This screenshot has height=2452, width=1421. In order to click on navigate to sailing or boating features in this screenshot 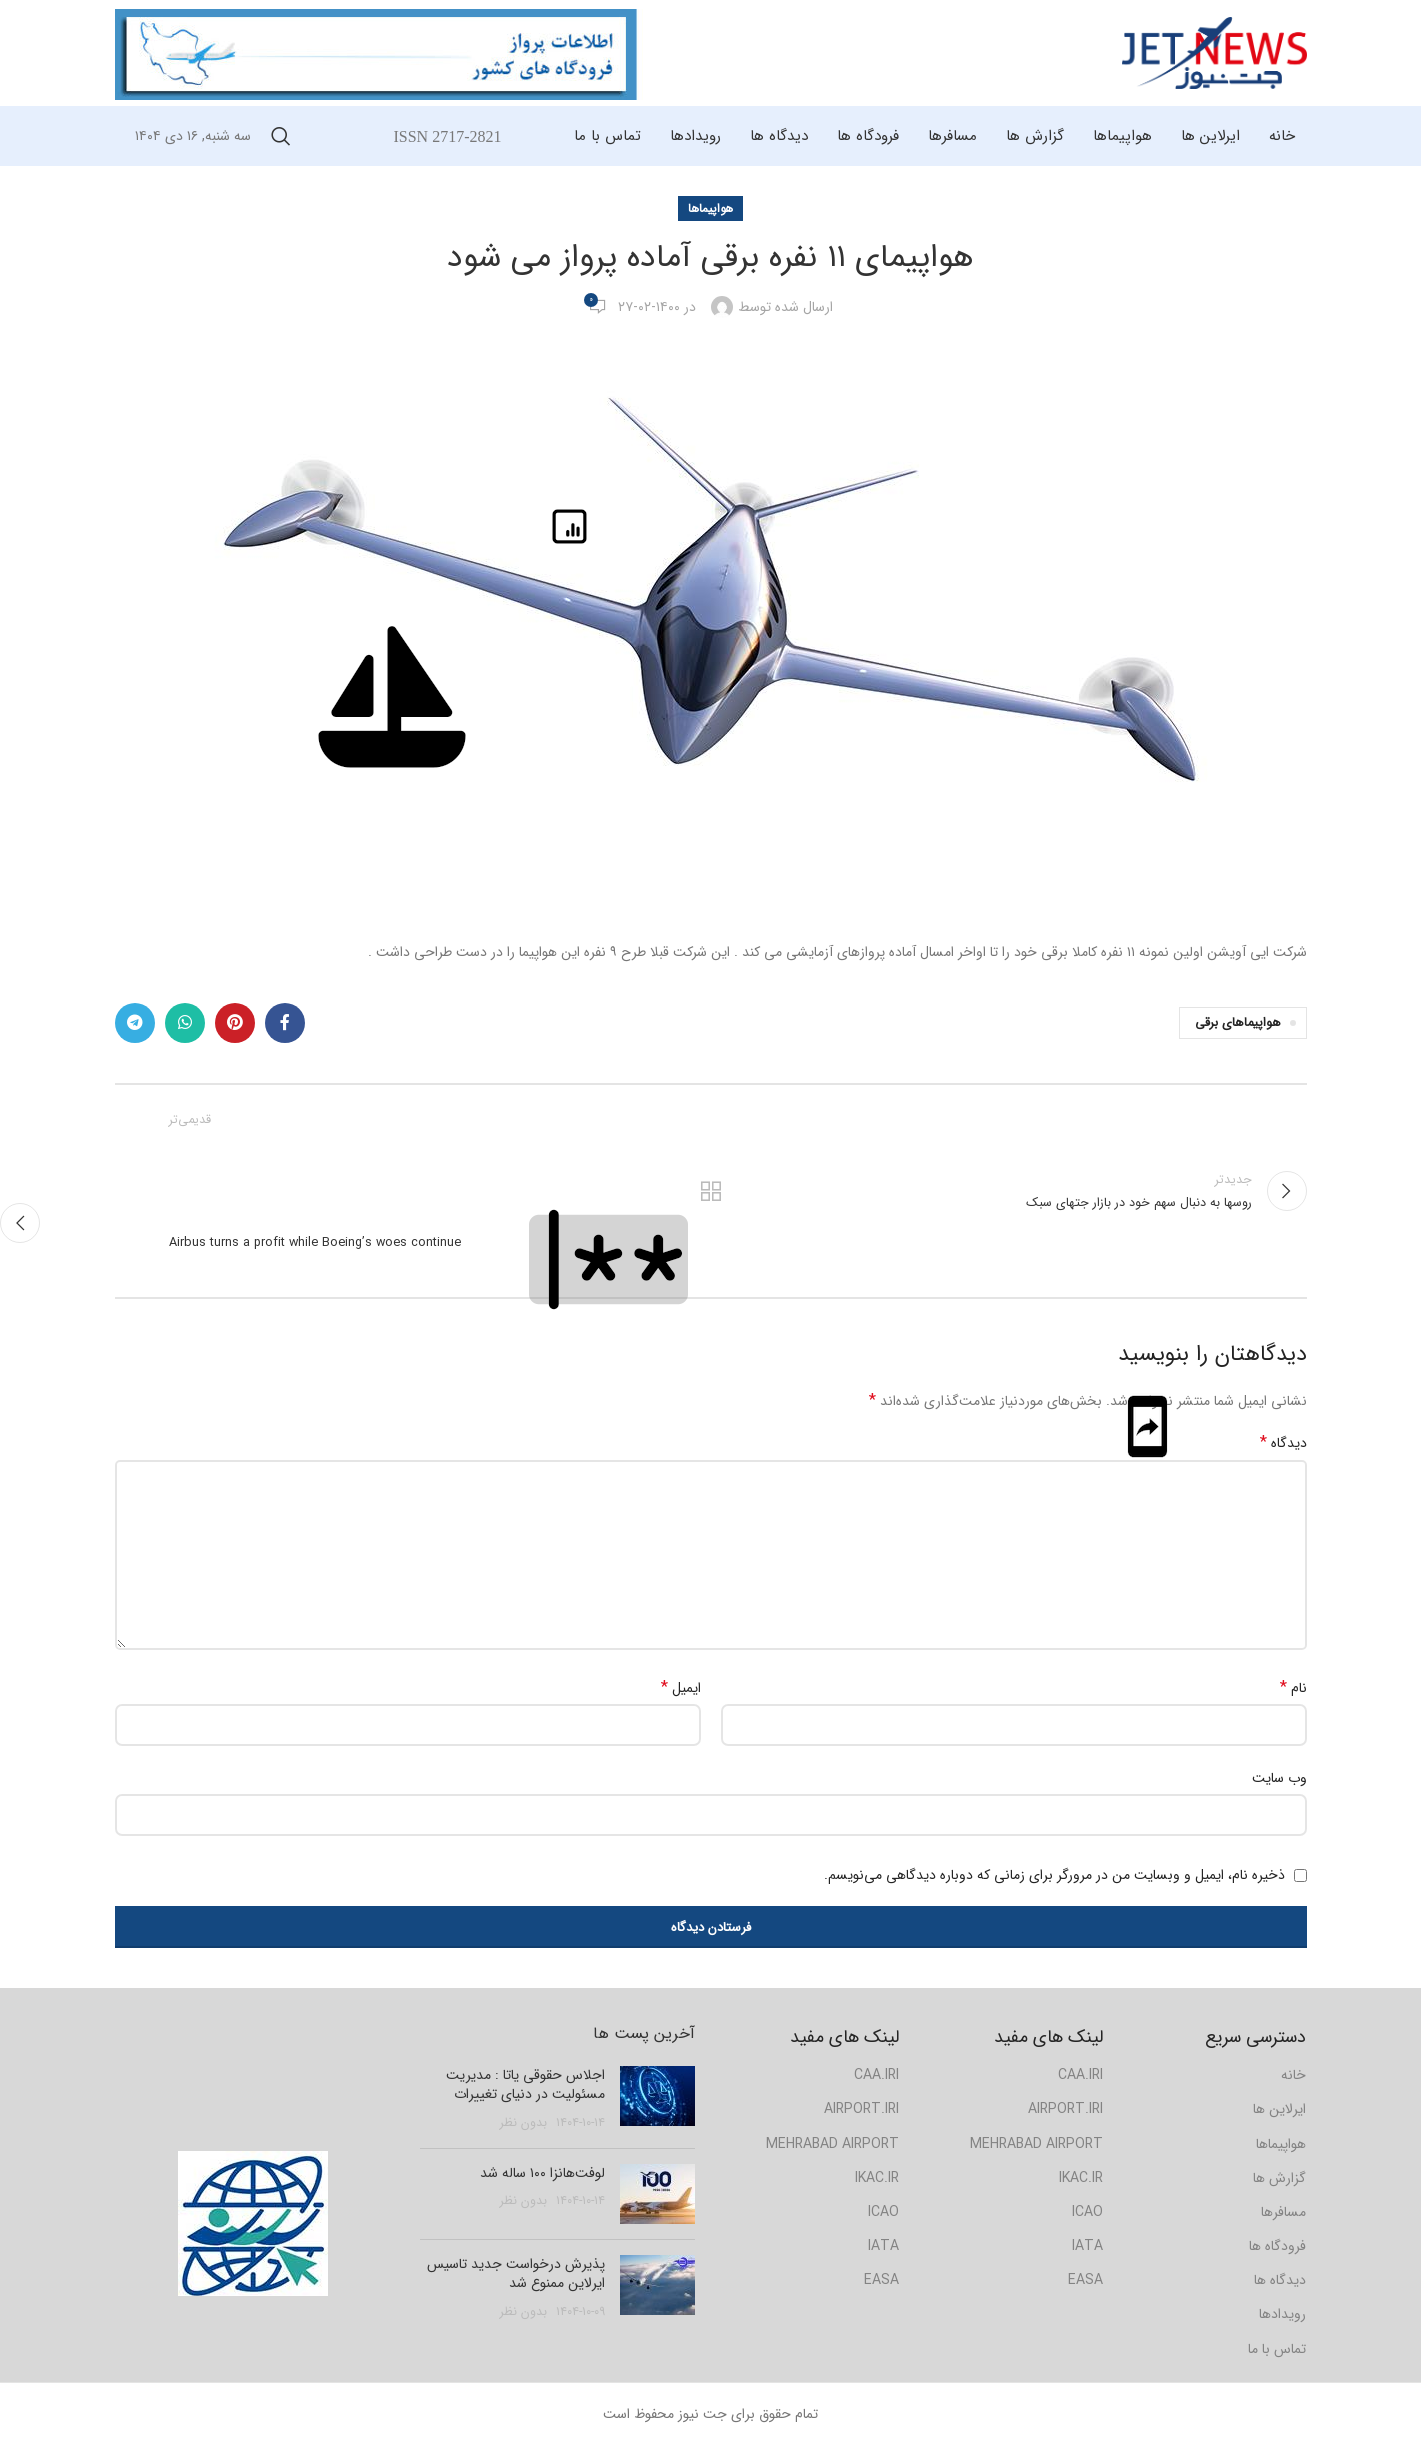, I will do `click(392, 694)`.